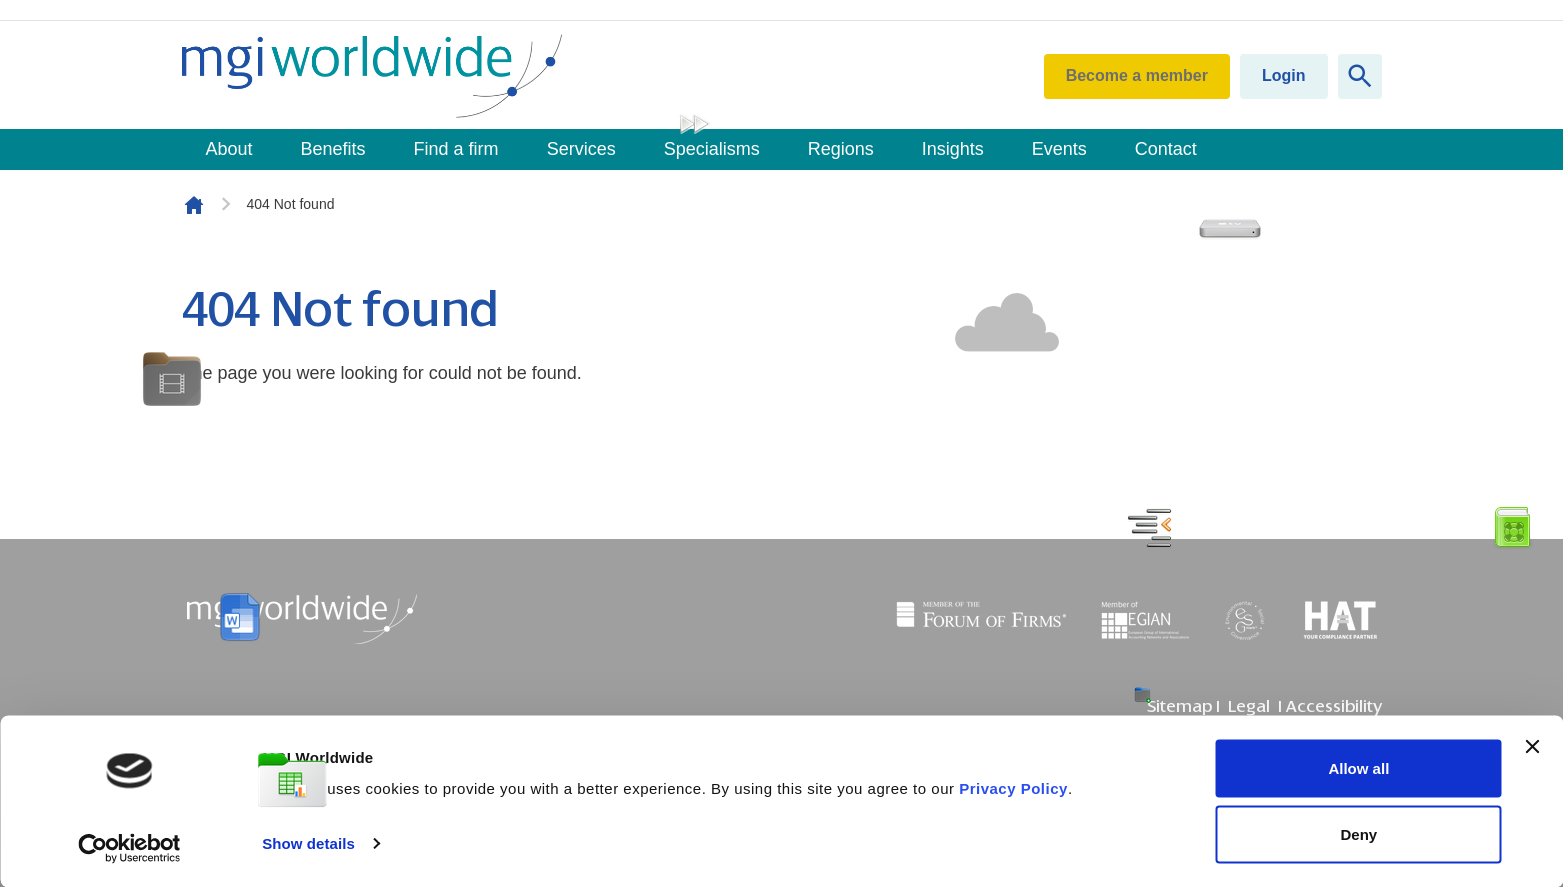  Describe the element at coordinates (1007, 319) in the screenshot. I see `indicates overcast or cloudy weather conditions` at that location.